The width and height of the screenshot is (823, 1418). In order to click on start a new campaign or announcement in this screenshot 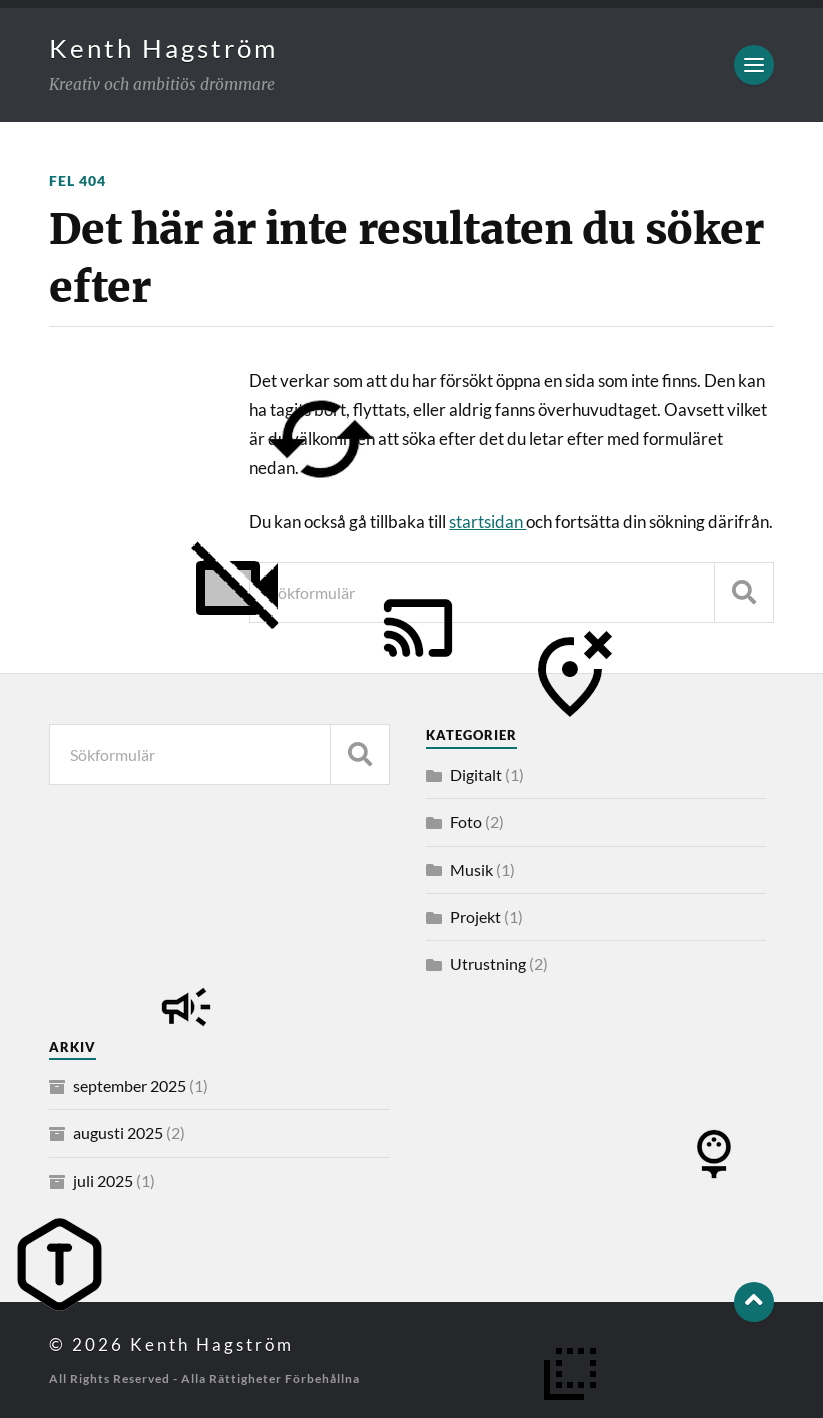, I will do `click(186, 1007)`.